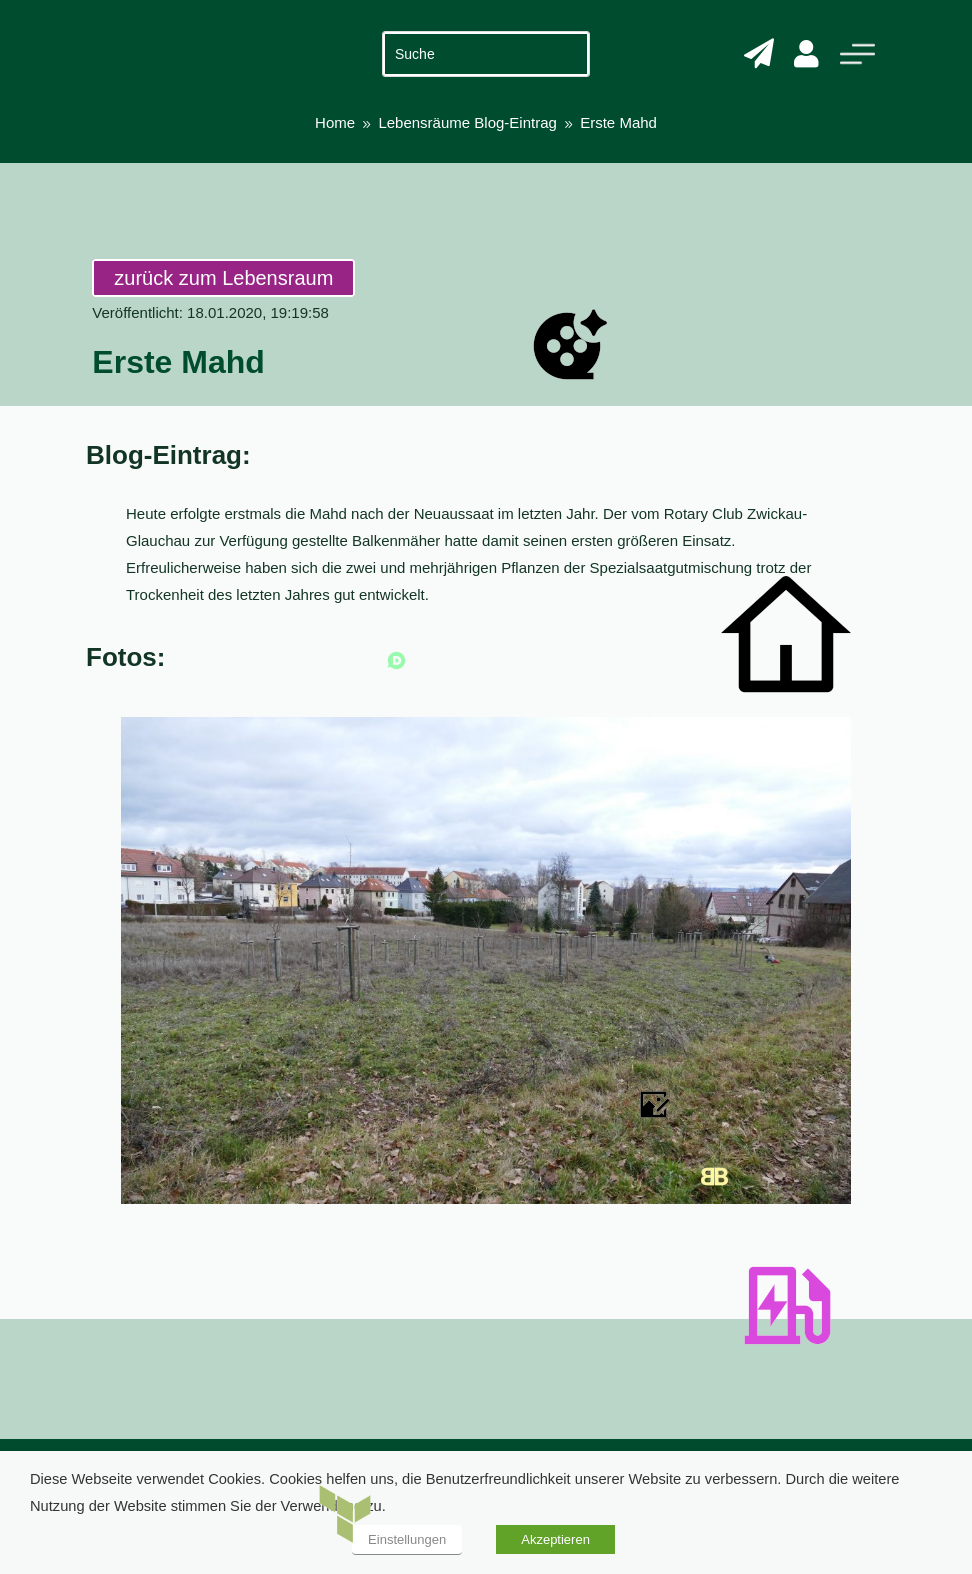  Describe the element at coordinates (714, 1176) in the screenshot. I see `NodeBB forum software logo` at that location.